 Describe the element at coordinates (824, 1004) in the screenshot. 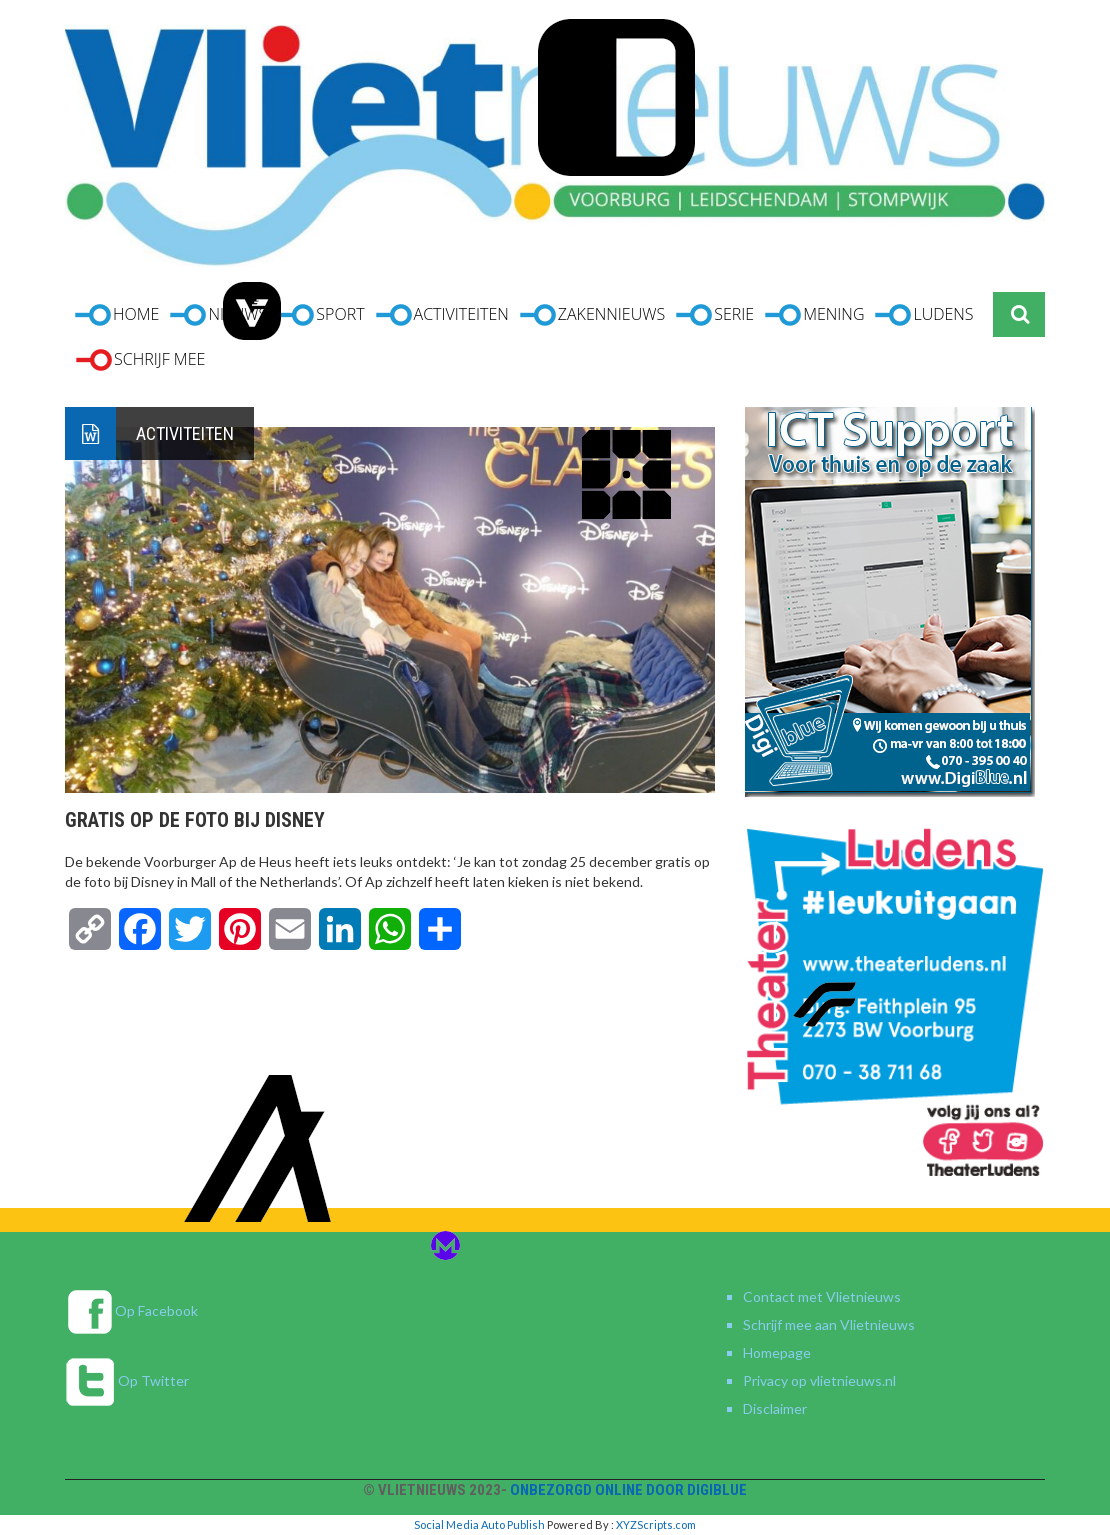

I see `Resurrection Remix OS logo` at that location.